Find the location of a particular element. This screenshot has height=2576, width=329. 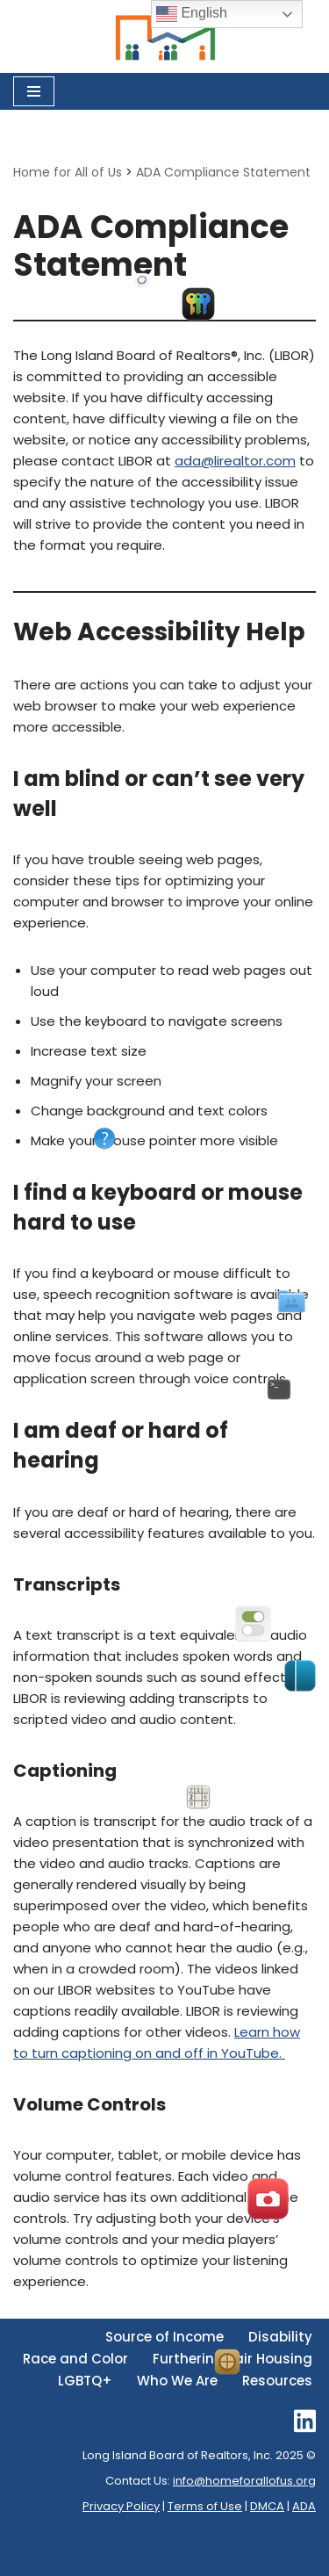

open the servers folder is located at coordinates (291, 1301).